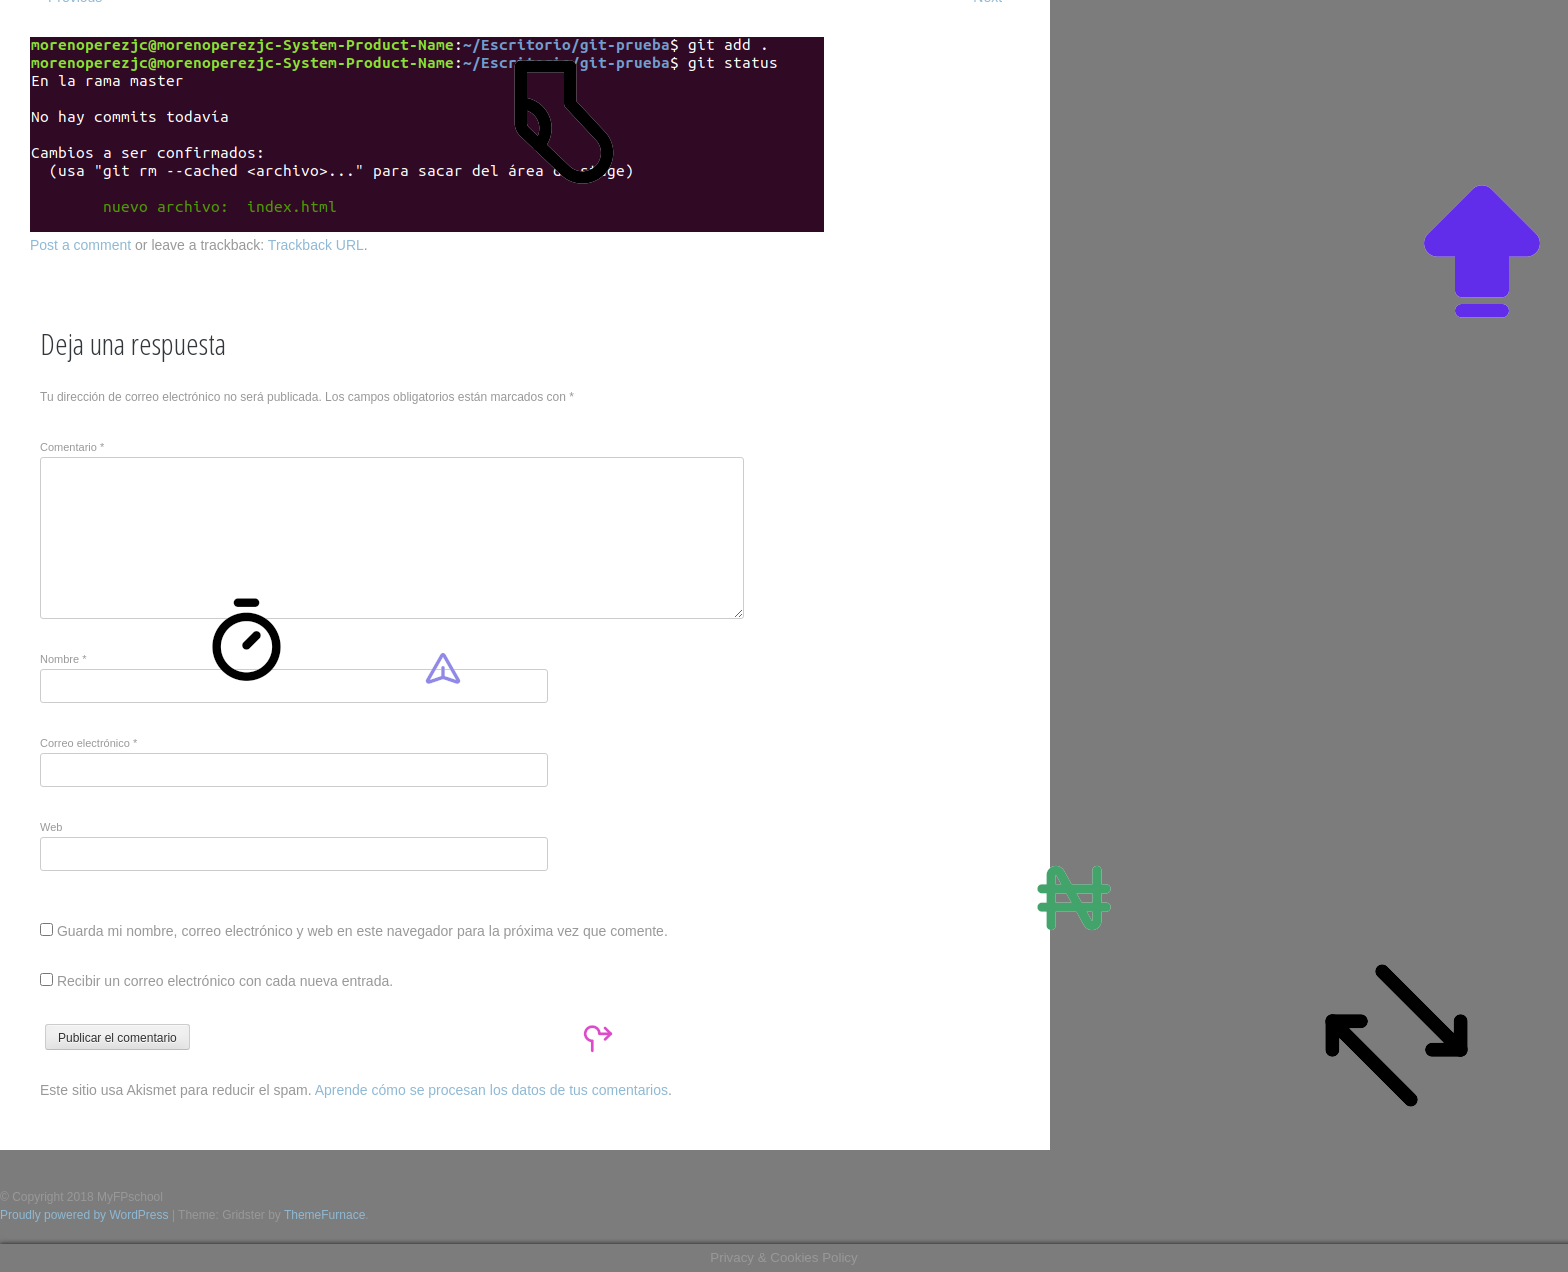 The height and width of the screenshot is (1272, 1568). I want to click on resize element diagonally, so click(1396, 1035).